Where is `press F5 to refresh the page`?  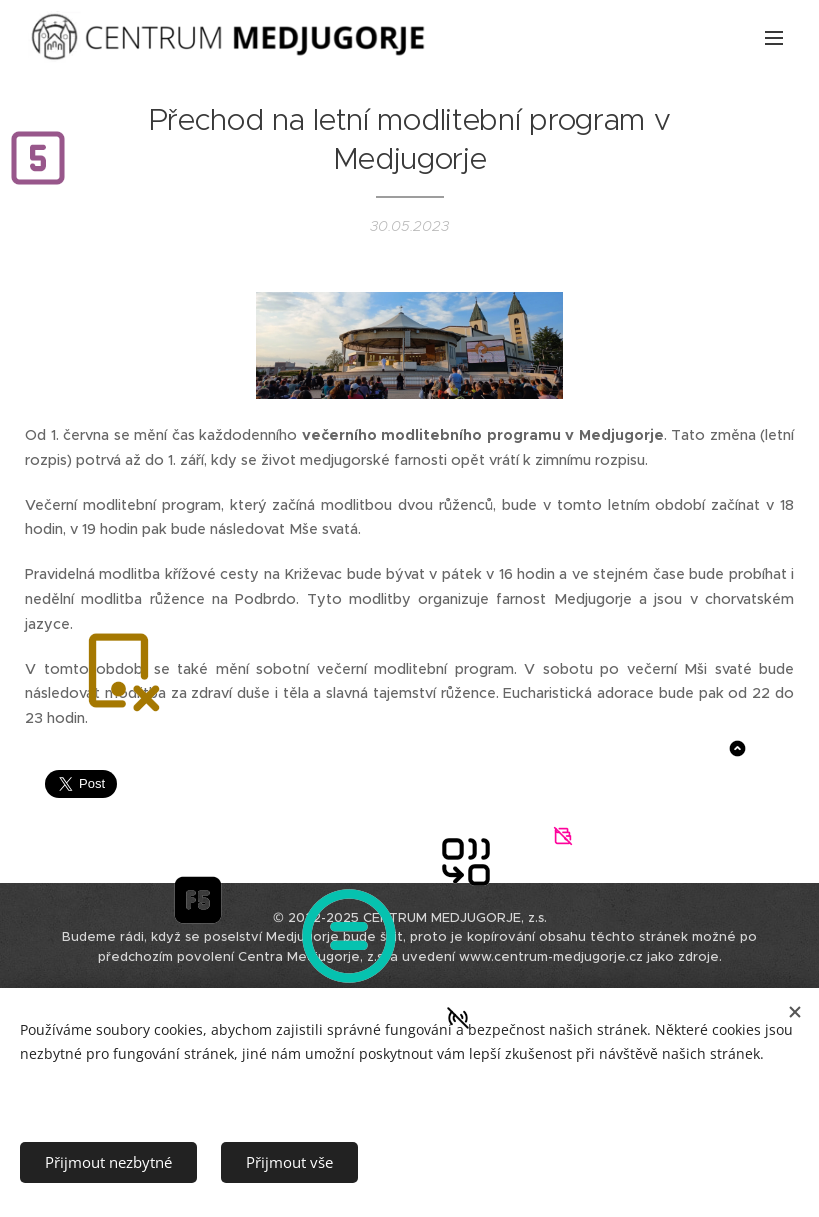 press F5 to refresh the page is located at coordinates (198, 900).